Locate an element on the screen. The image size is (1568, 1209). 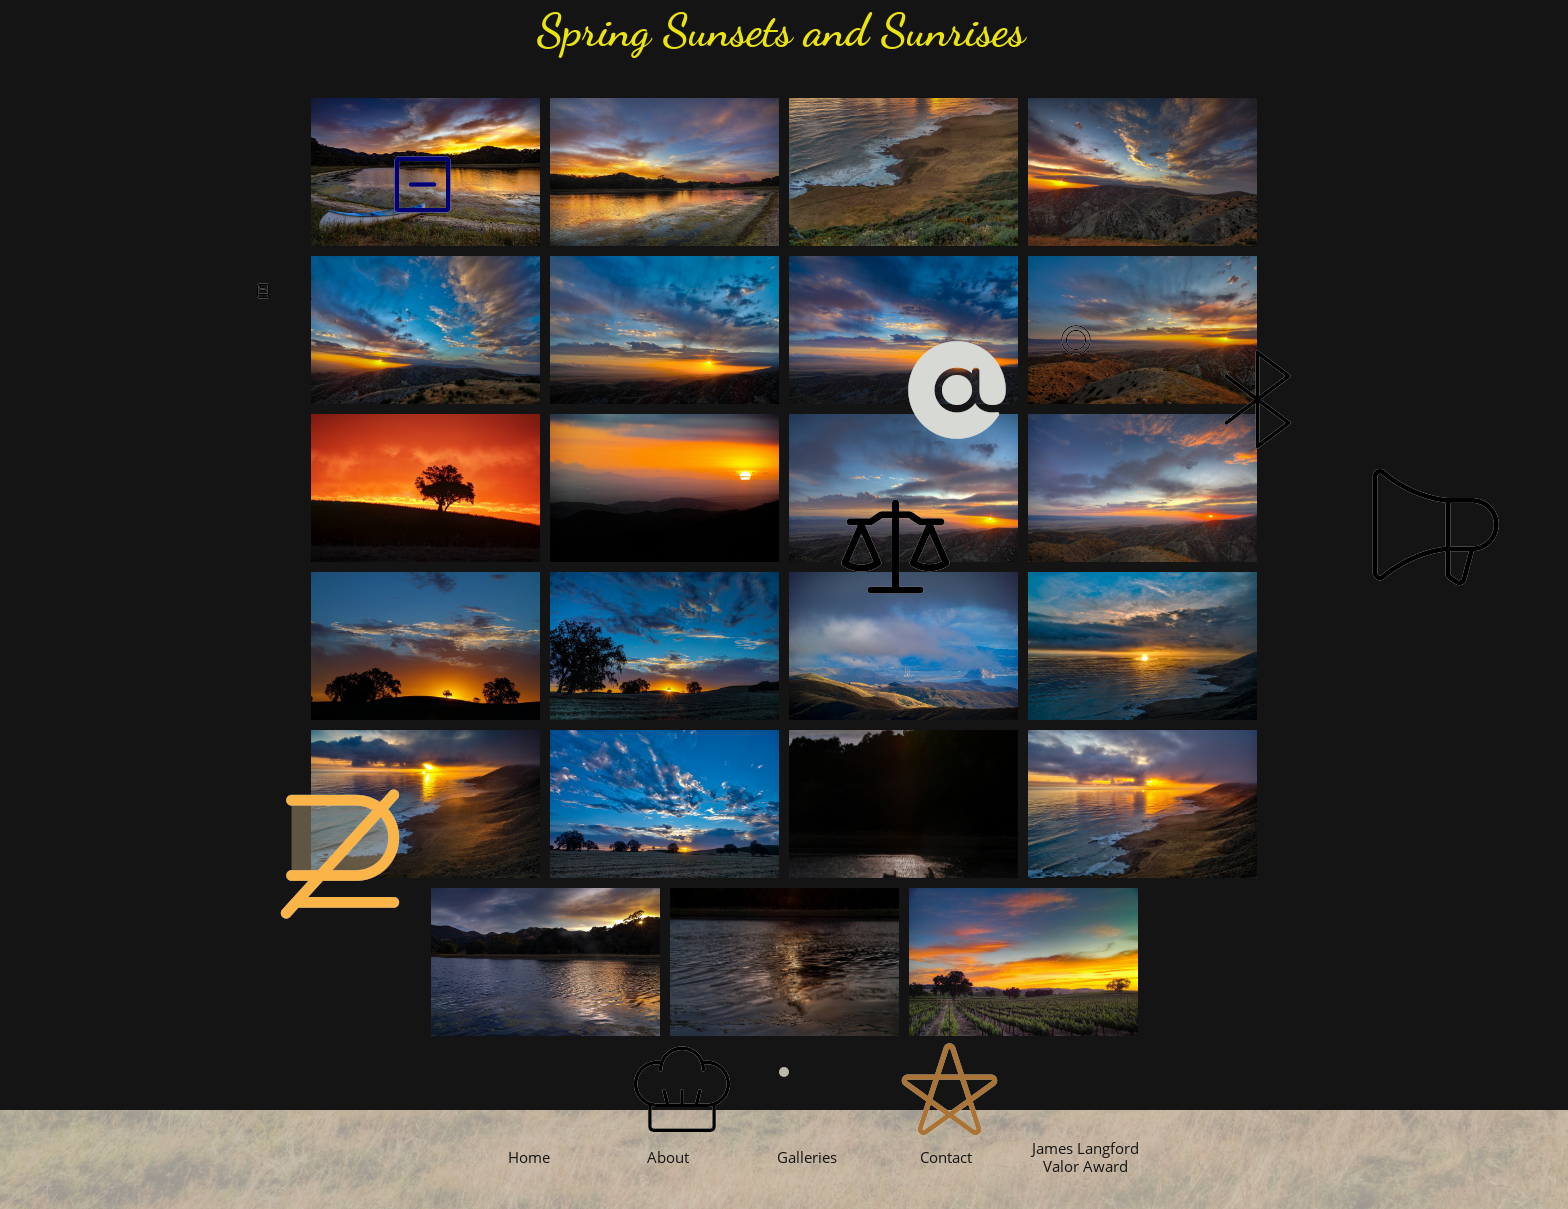
indicates set is not a superset of another in mathematical notation is located at coordinates (340, 854).